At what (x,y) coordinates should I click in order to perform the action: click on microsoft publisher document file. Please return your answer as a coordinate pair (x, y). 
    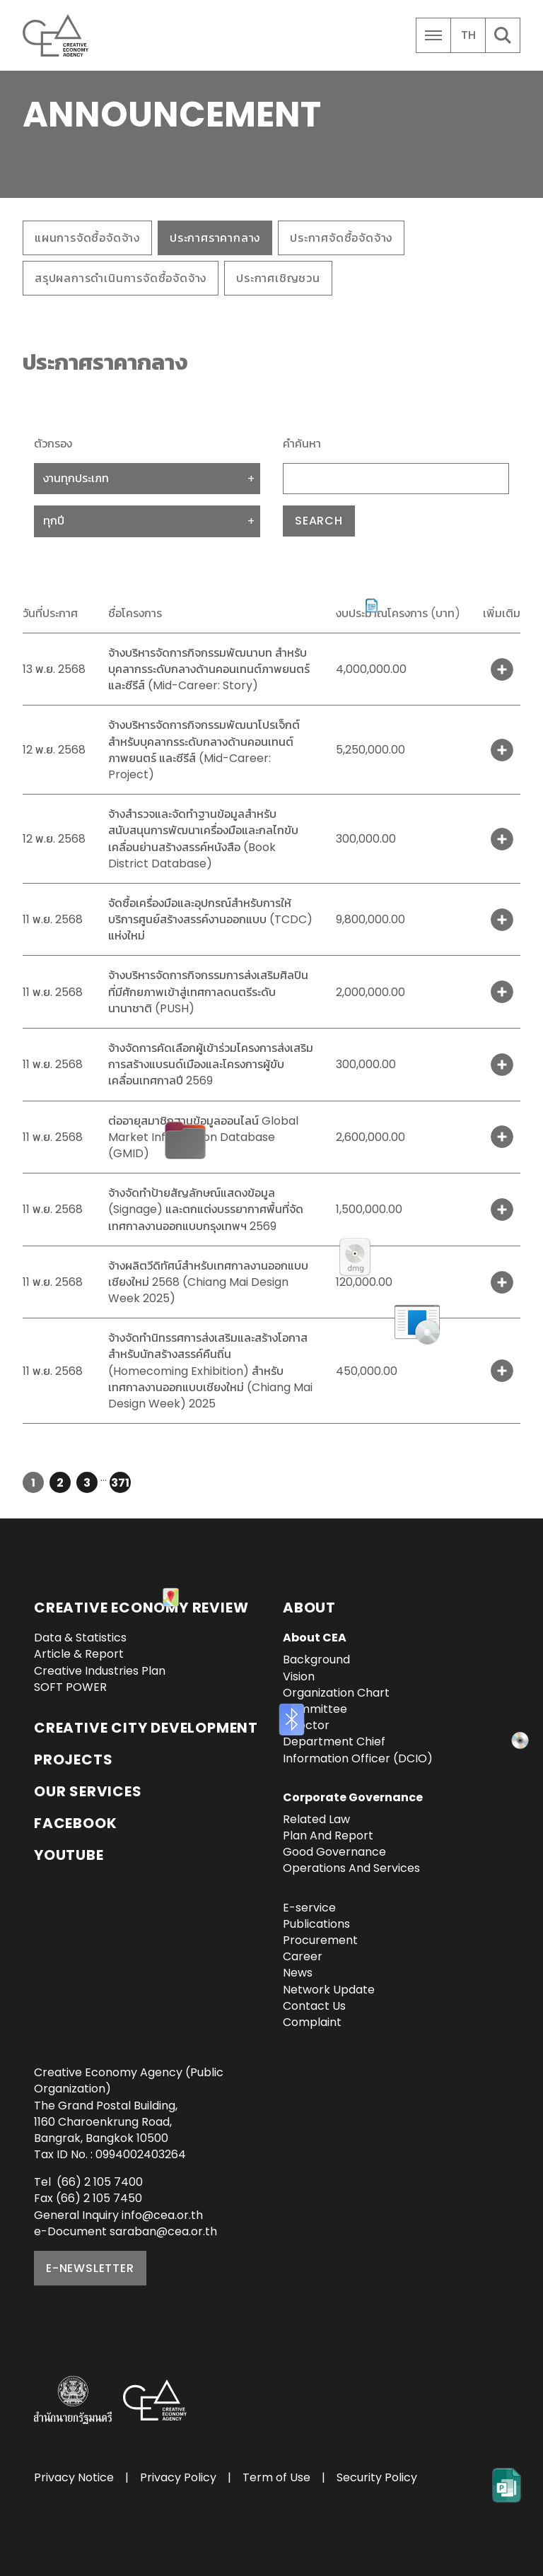
    Looking at the image, I should click on (506, 2485).